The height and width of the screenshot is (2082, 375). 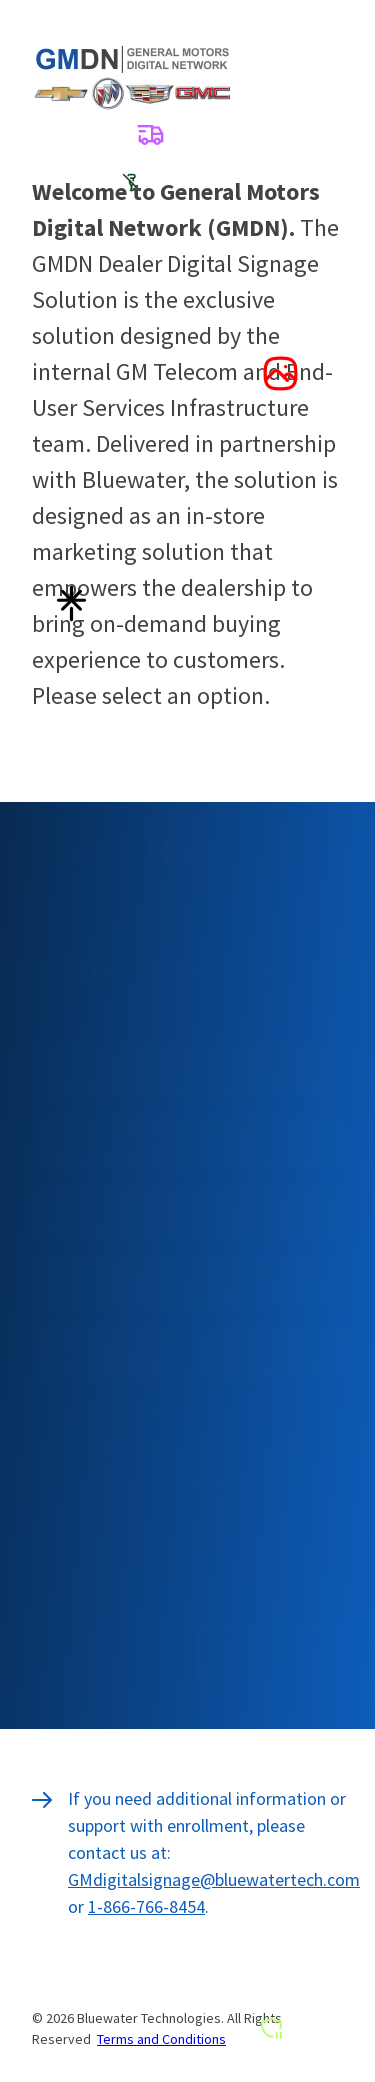 I want to click on view photo gallery, so click(x=280, y=373).